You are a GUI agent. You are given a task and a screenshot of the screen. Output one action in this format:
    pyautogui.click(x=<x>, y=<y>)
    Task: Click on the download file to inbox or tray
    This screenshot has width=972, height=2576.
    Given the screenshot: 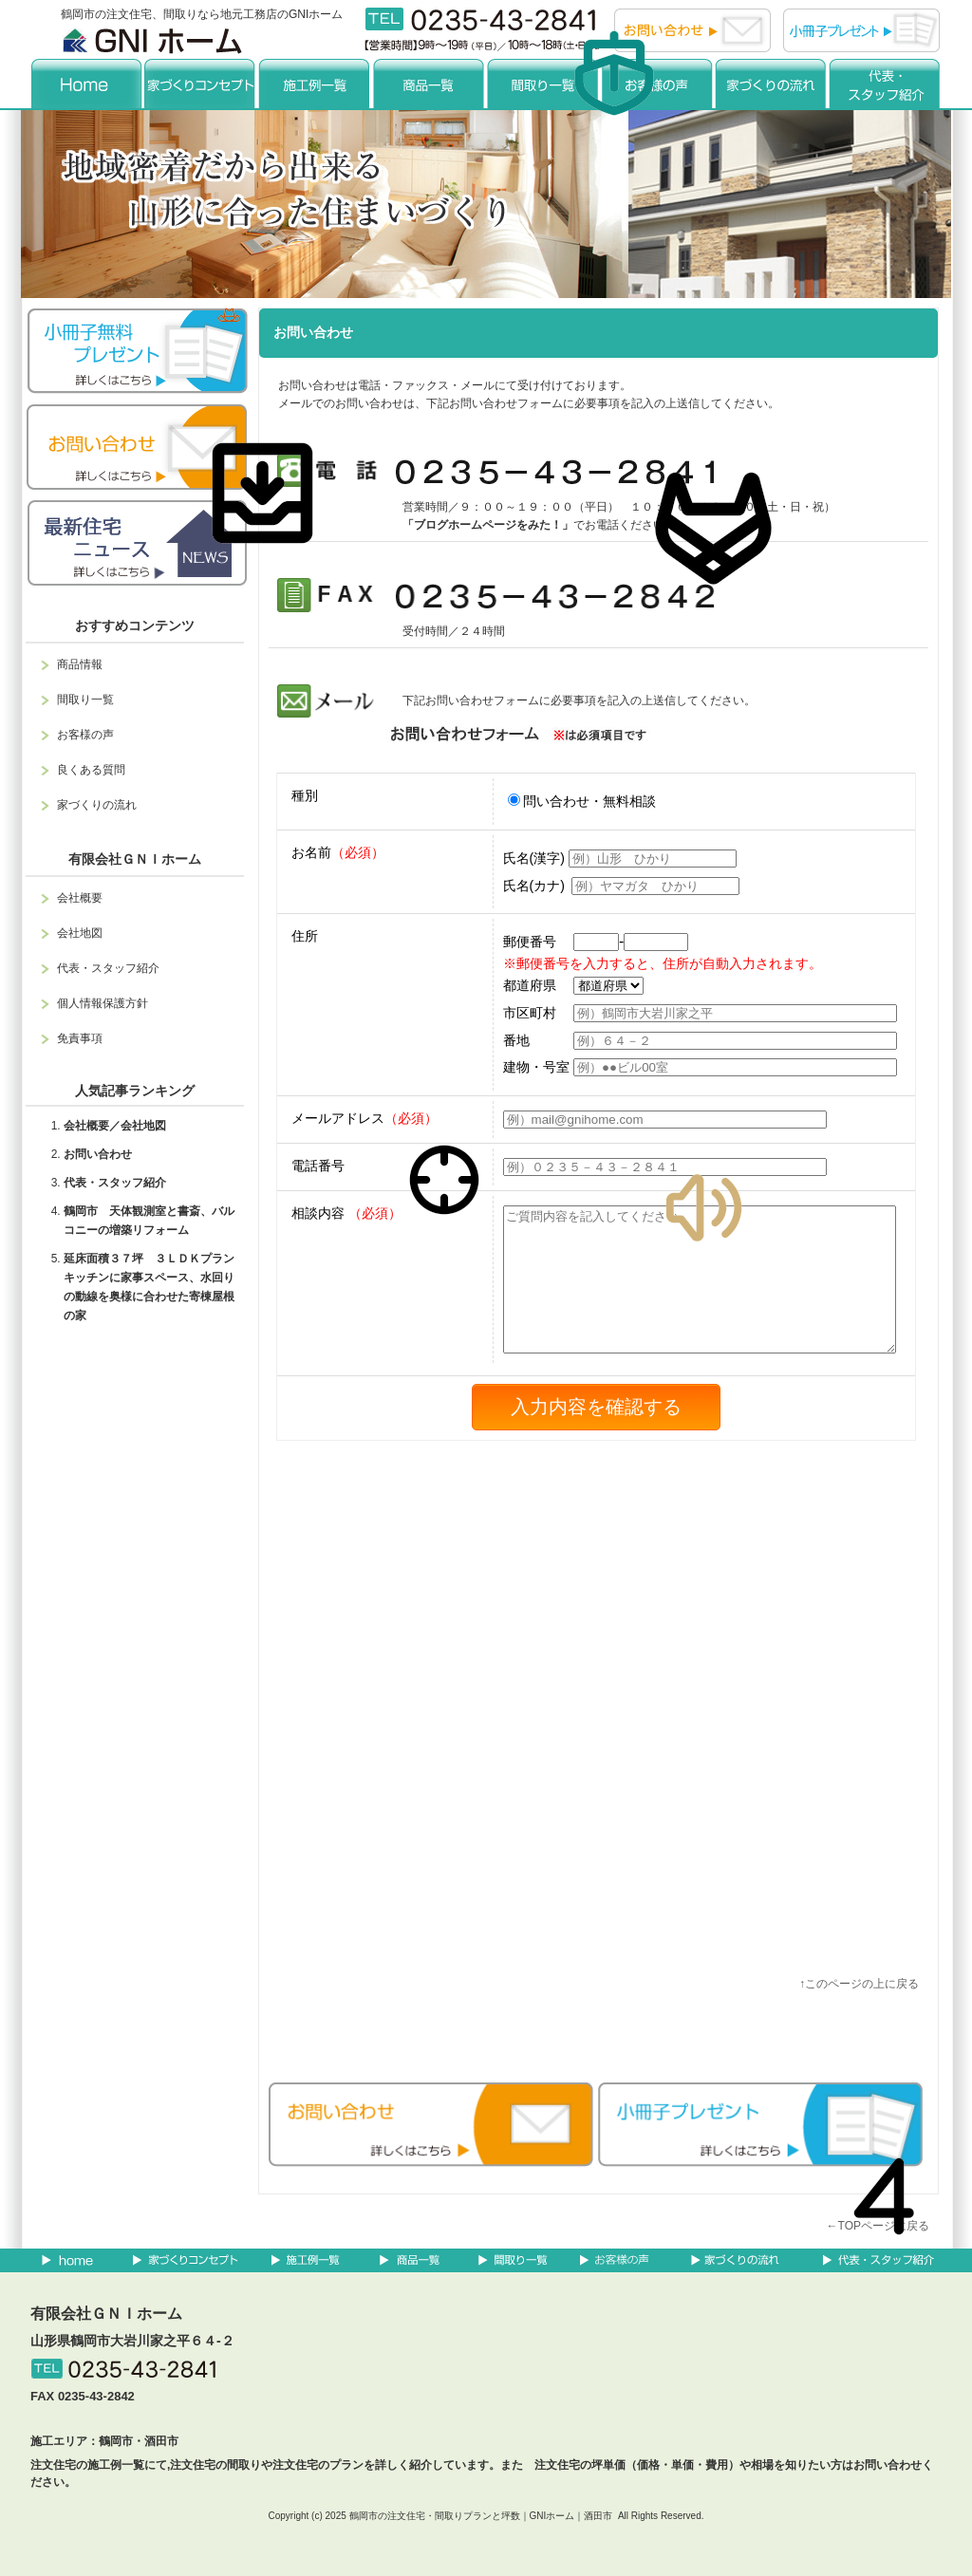 What is the action you would take?
    pyautogui.click(x=262, y=493)
    